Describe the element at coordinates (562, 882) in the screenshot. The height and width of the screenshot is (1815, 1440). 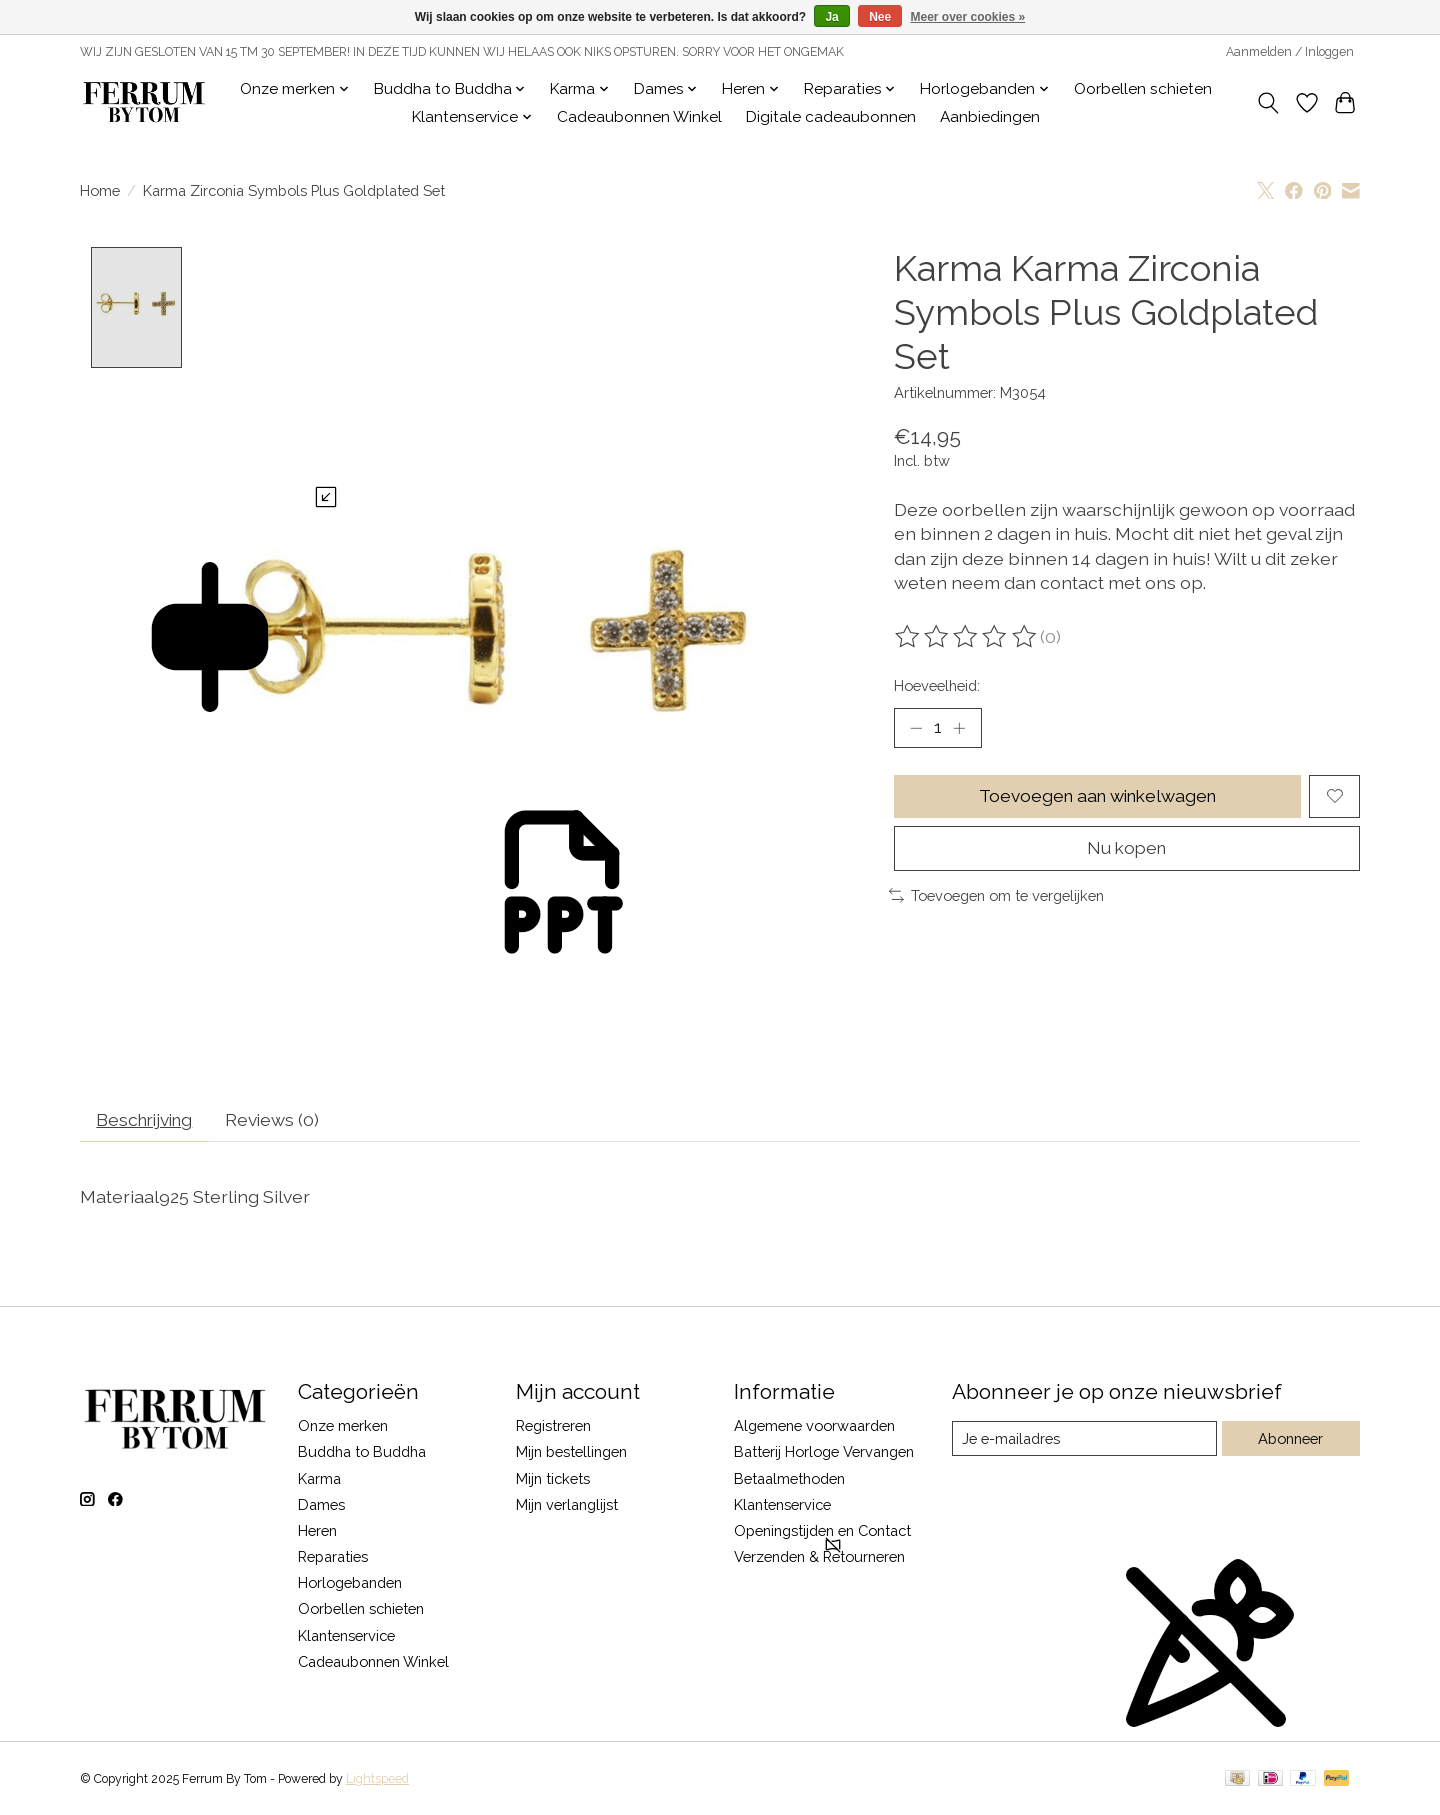
I see `PowerPoint file type indicator` at that location.